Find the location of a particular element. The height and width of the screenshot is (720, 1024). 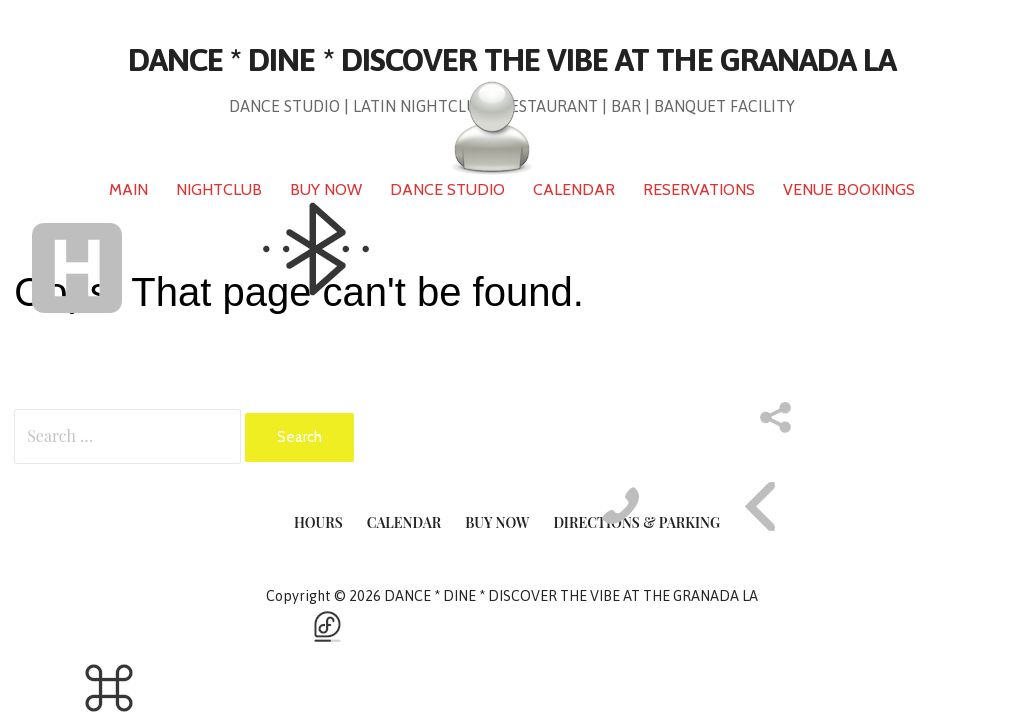

start a phone call is located at coordinates (620, 505).